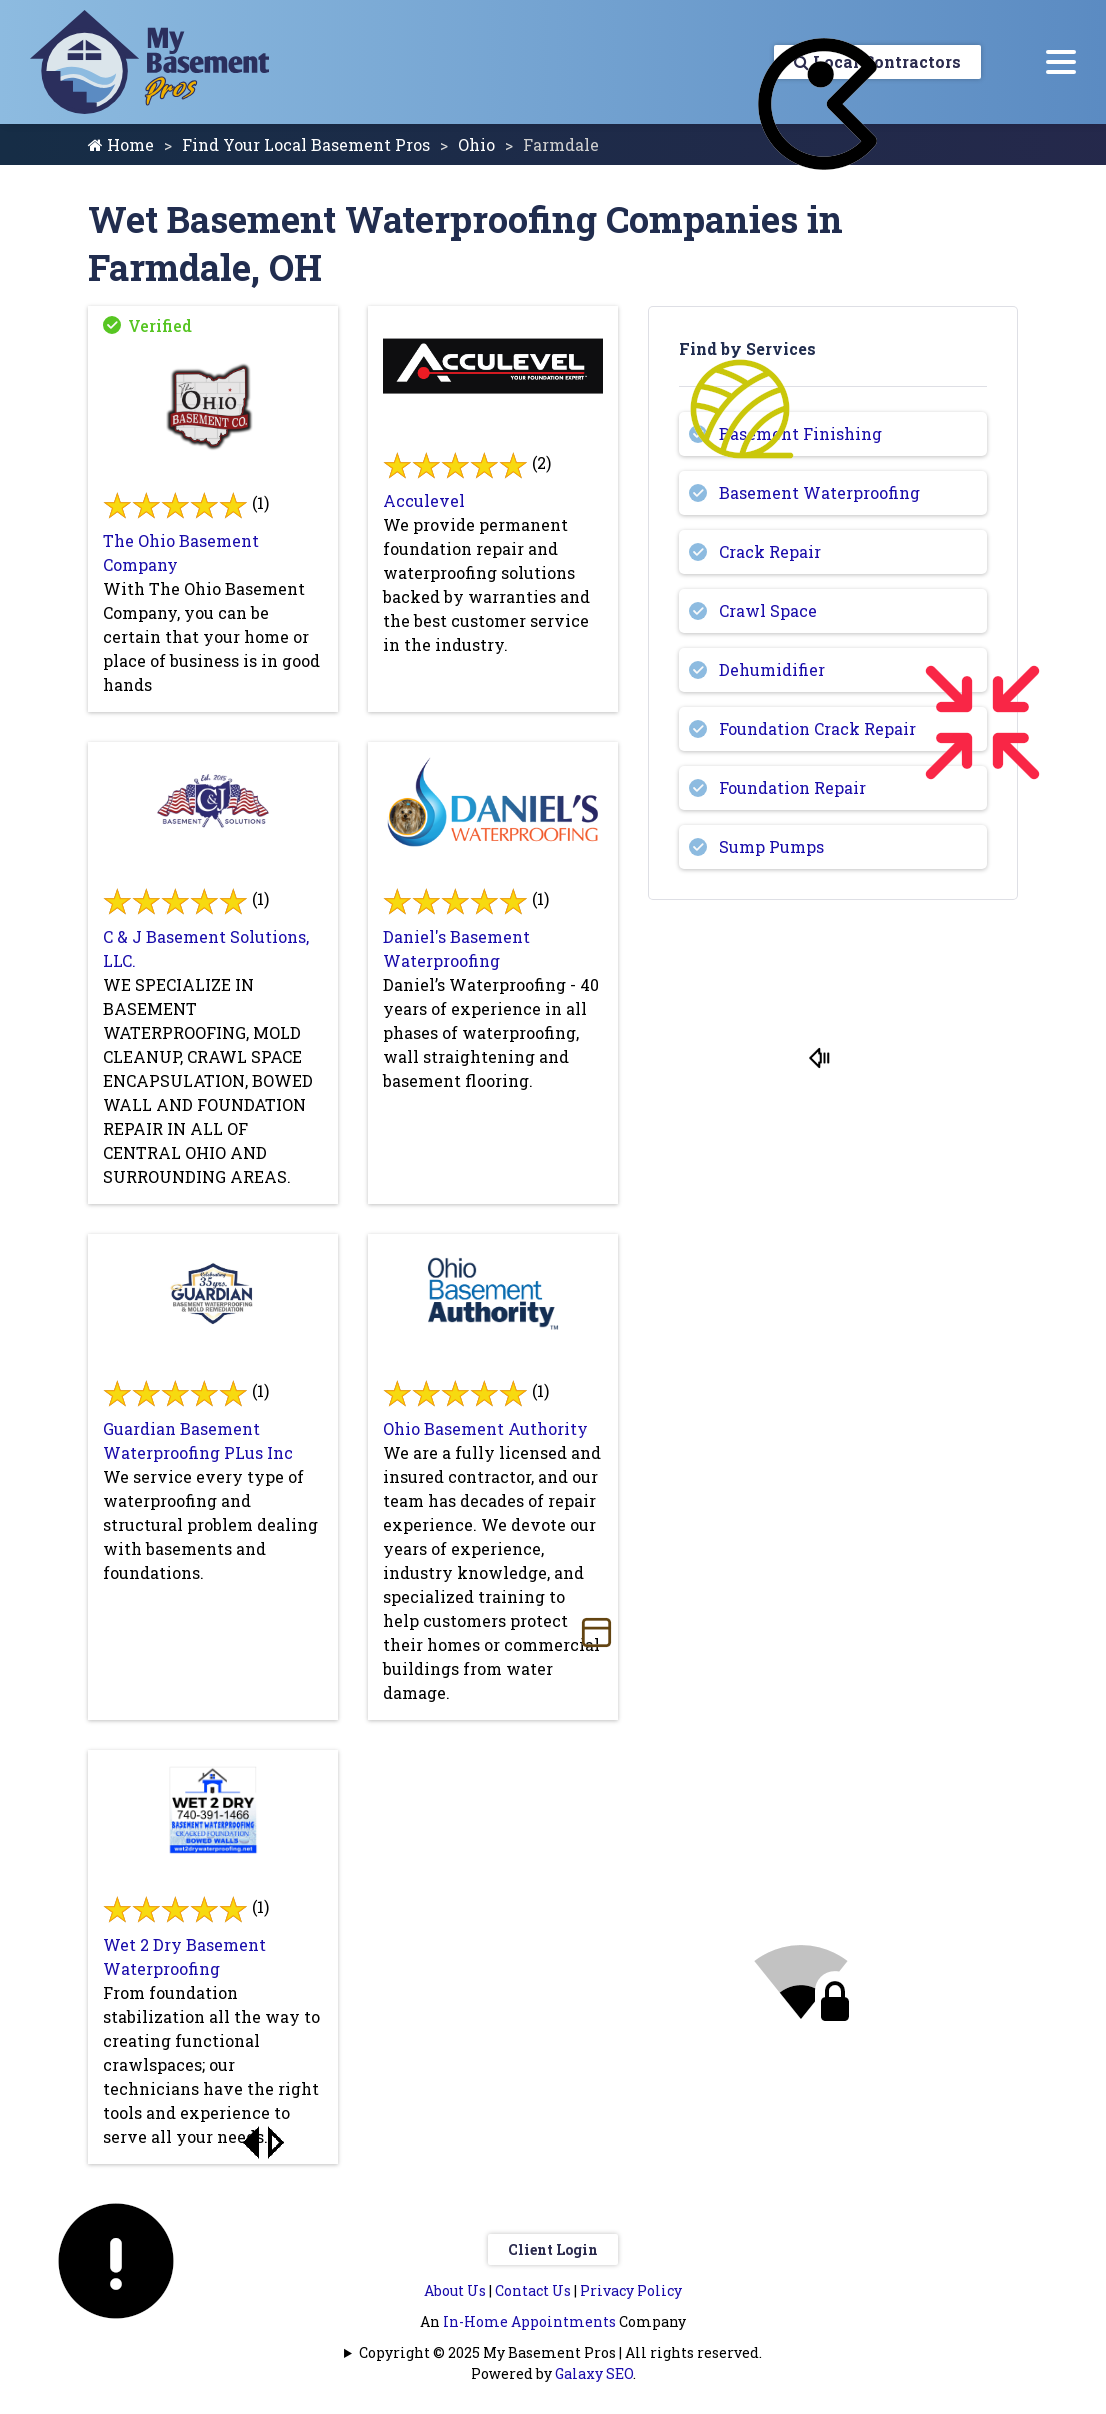 The width and height of the screenshot is (1106, 2414). I want to click on go back multiple steps, so click(820, 1058).